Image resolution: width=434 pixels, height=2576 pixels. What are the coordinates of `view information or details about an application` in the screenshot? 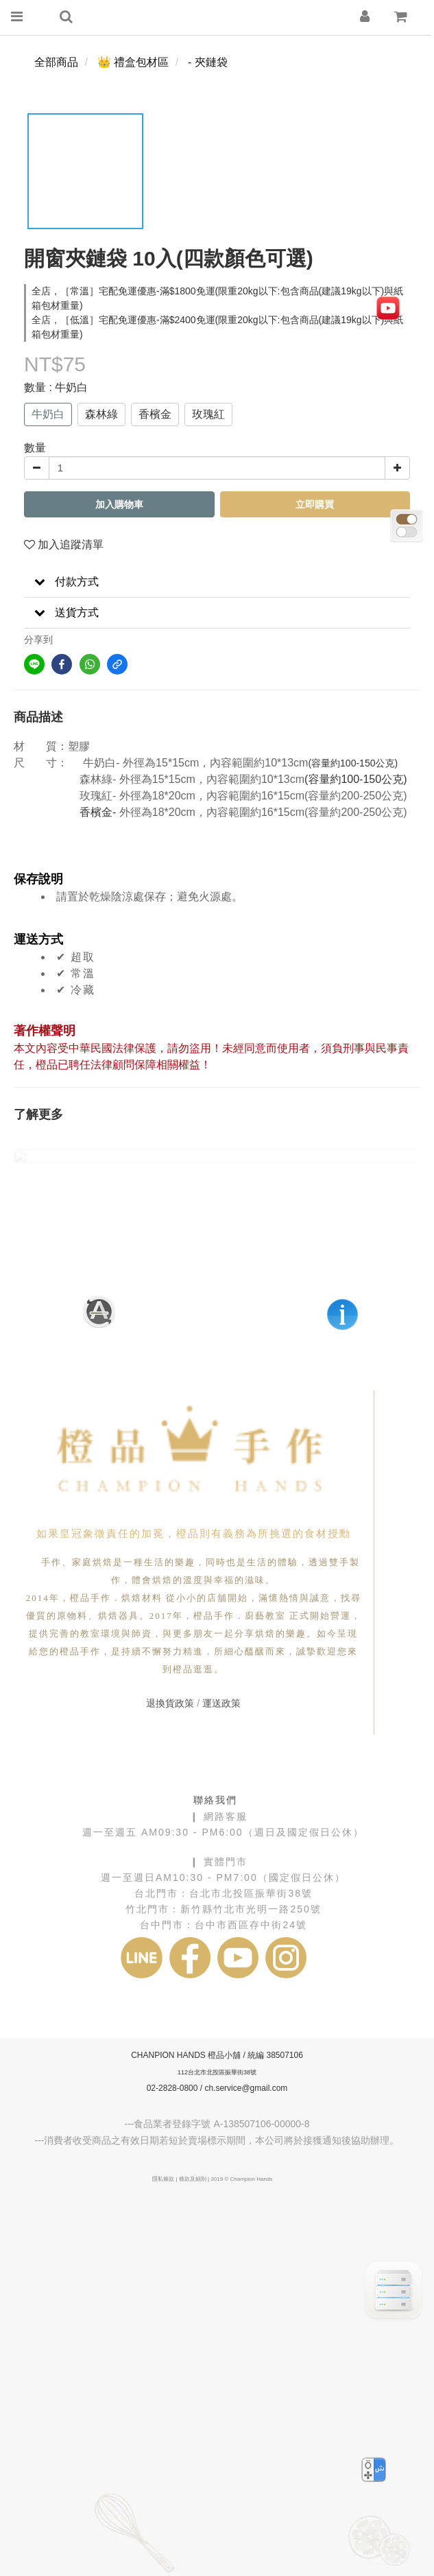 It's located at (342, 1314).